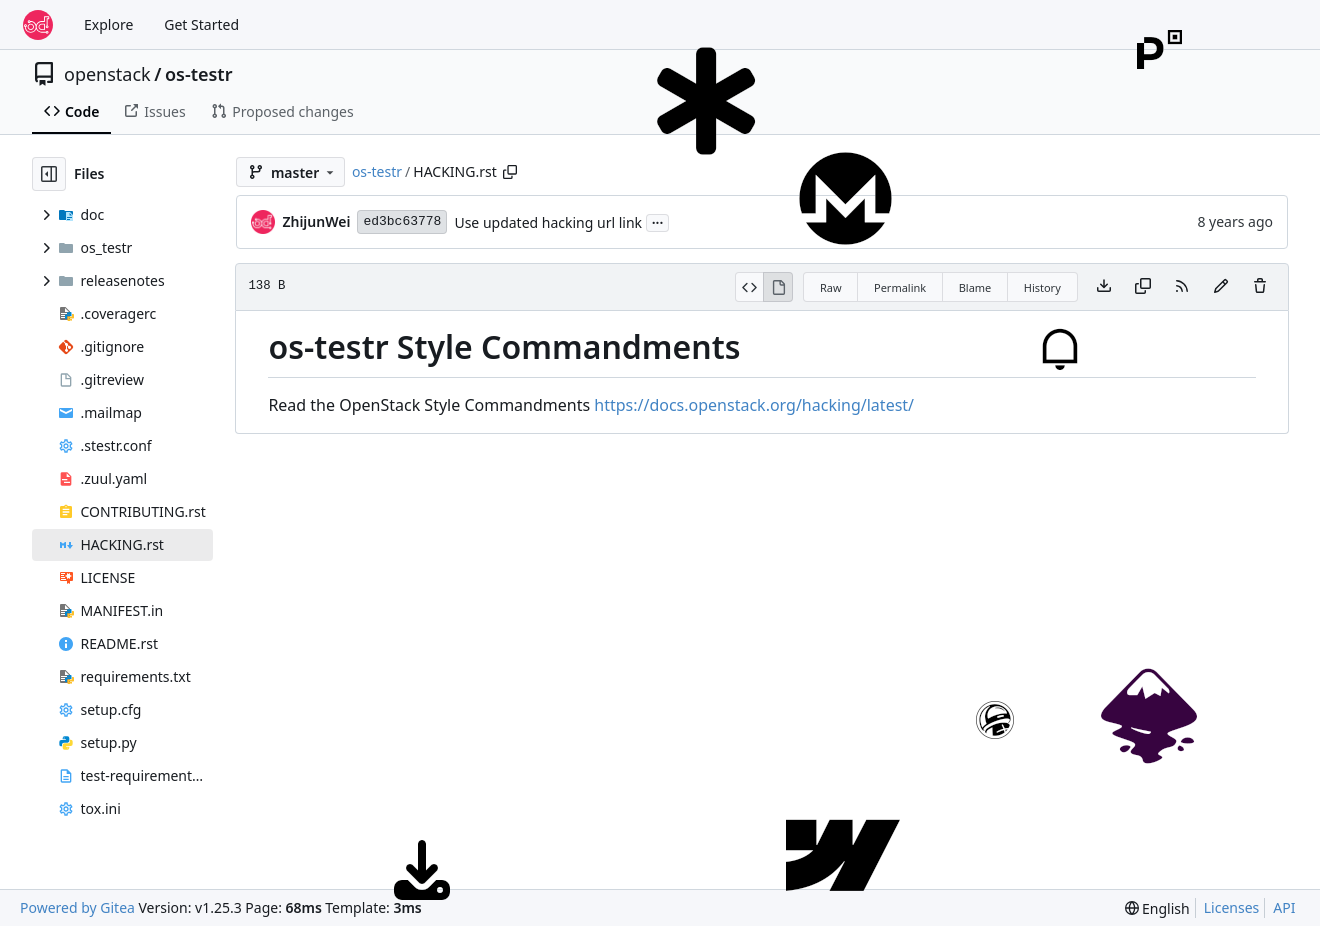  I want to click on view notifications, so click(1060, 348).